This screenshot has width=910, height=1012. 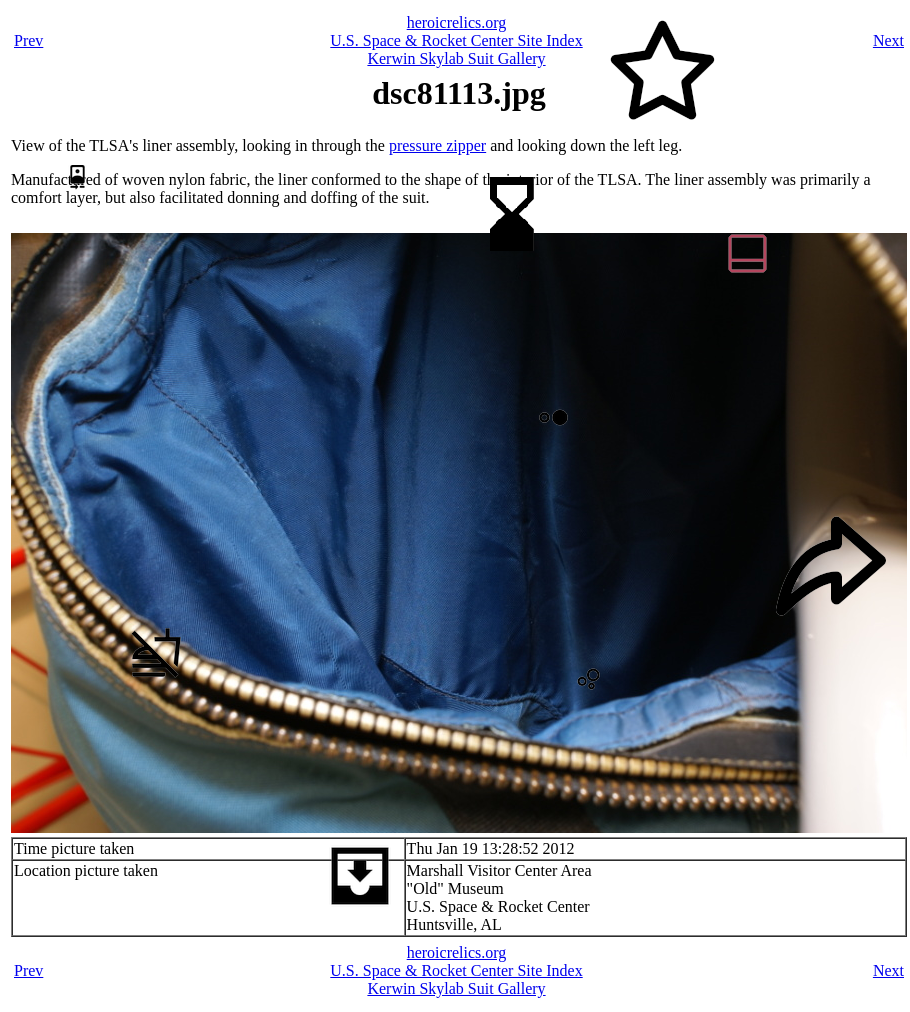 I want to click on enable HDR strong mode for photos, so click(x=553, y=417).